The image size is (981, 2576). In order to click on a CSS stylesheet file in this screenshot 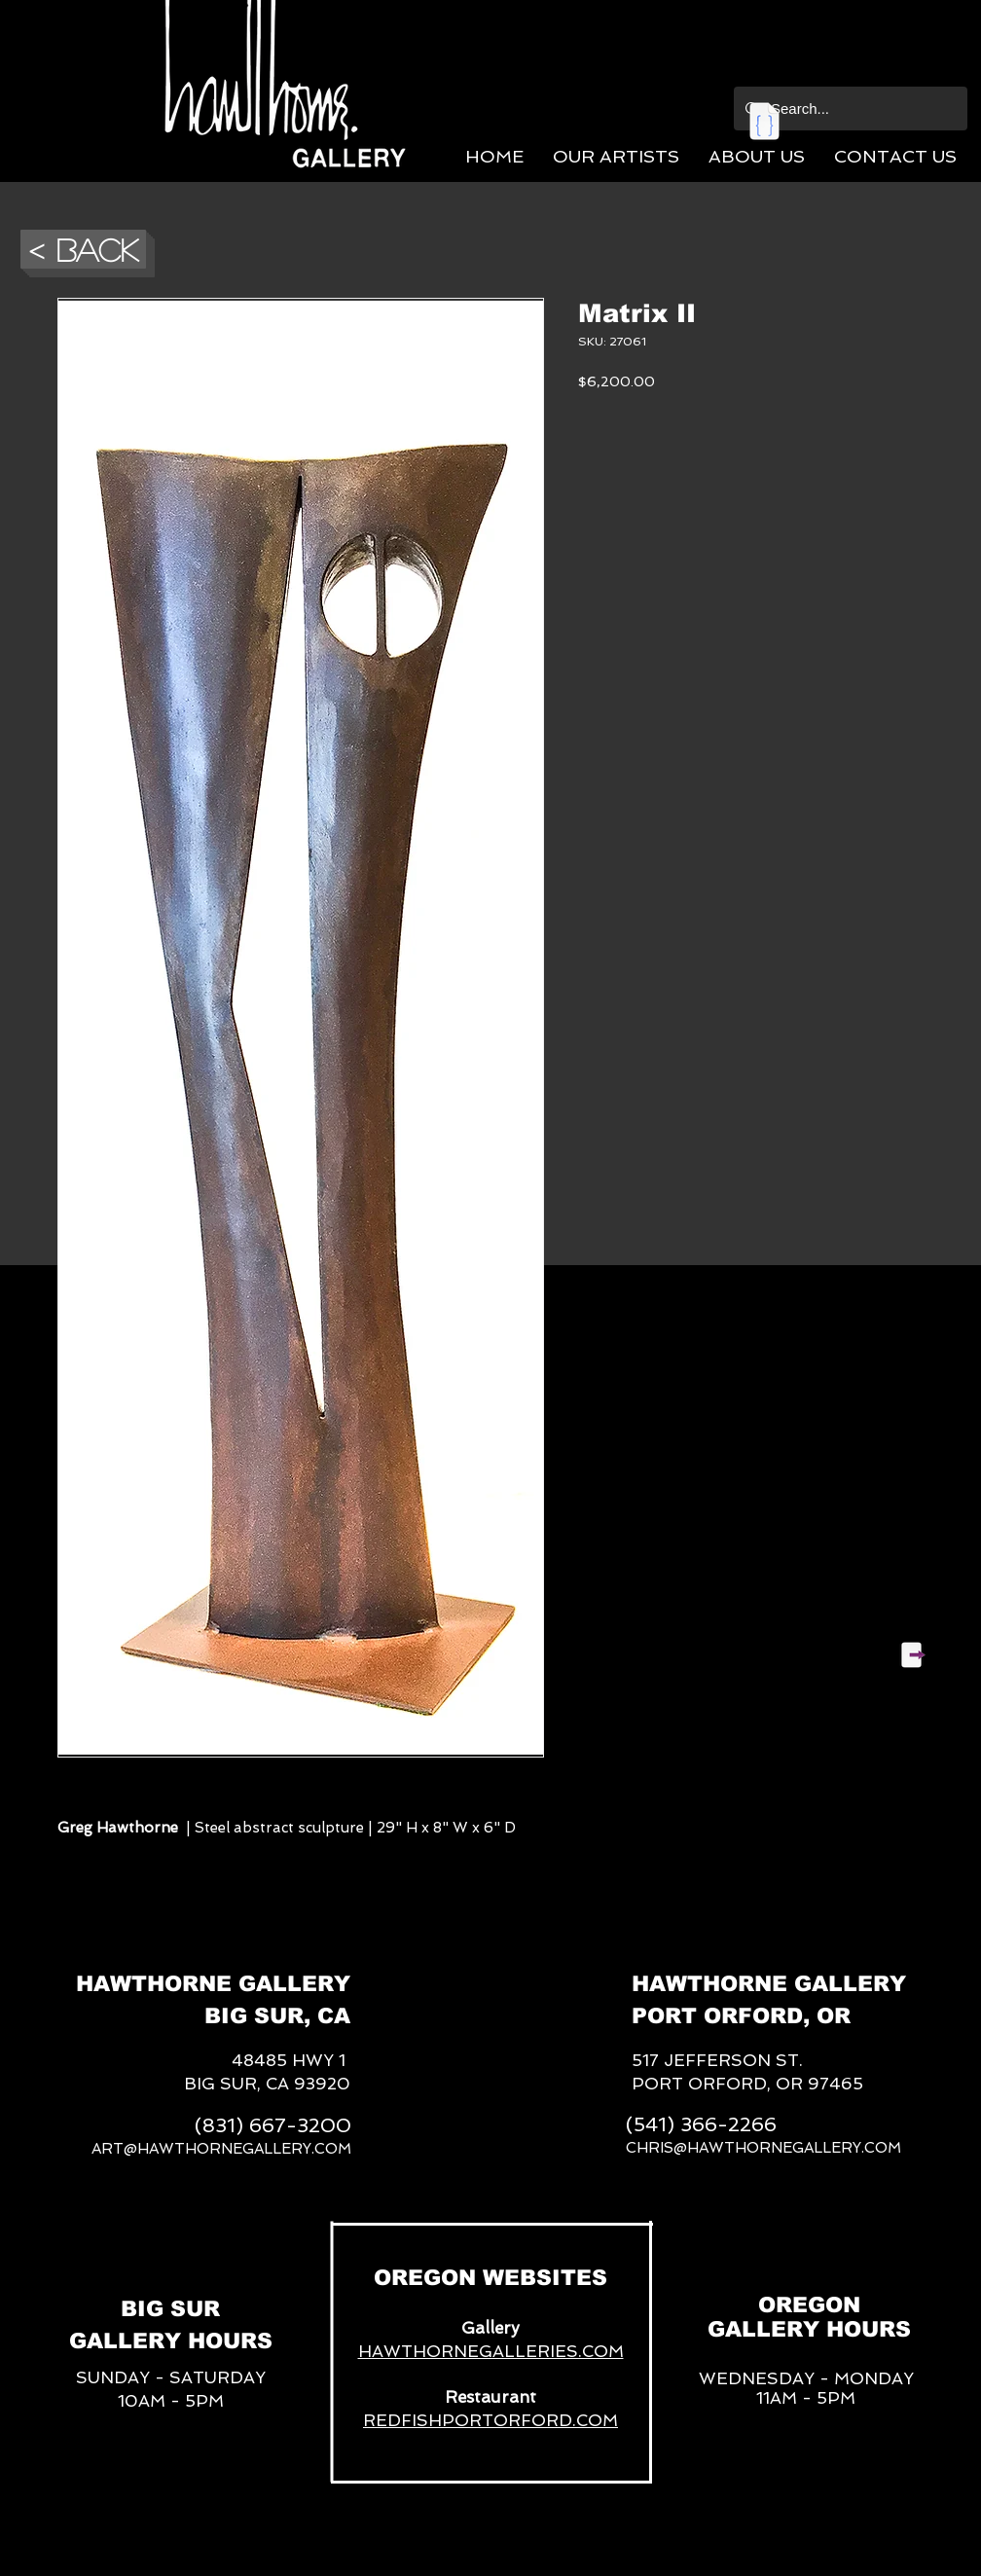, I will do `click(764, 121)`.